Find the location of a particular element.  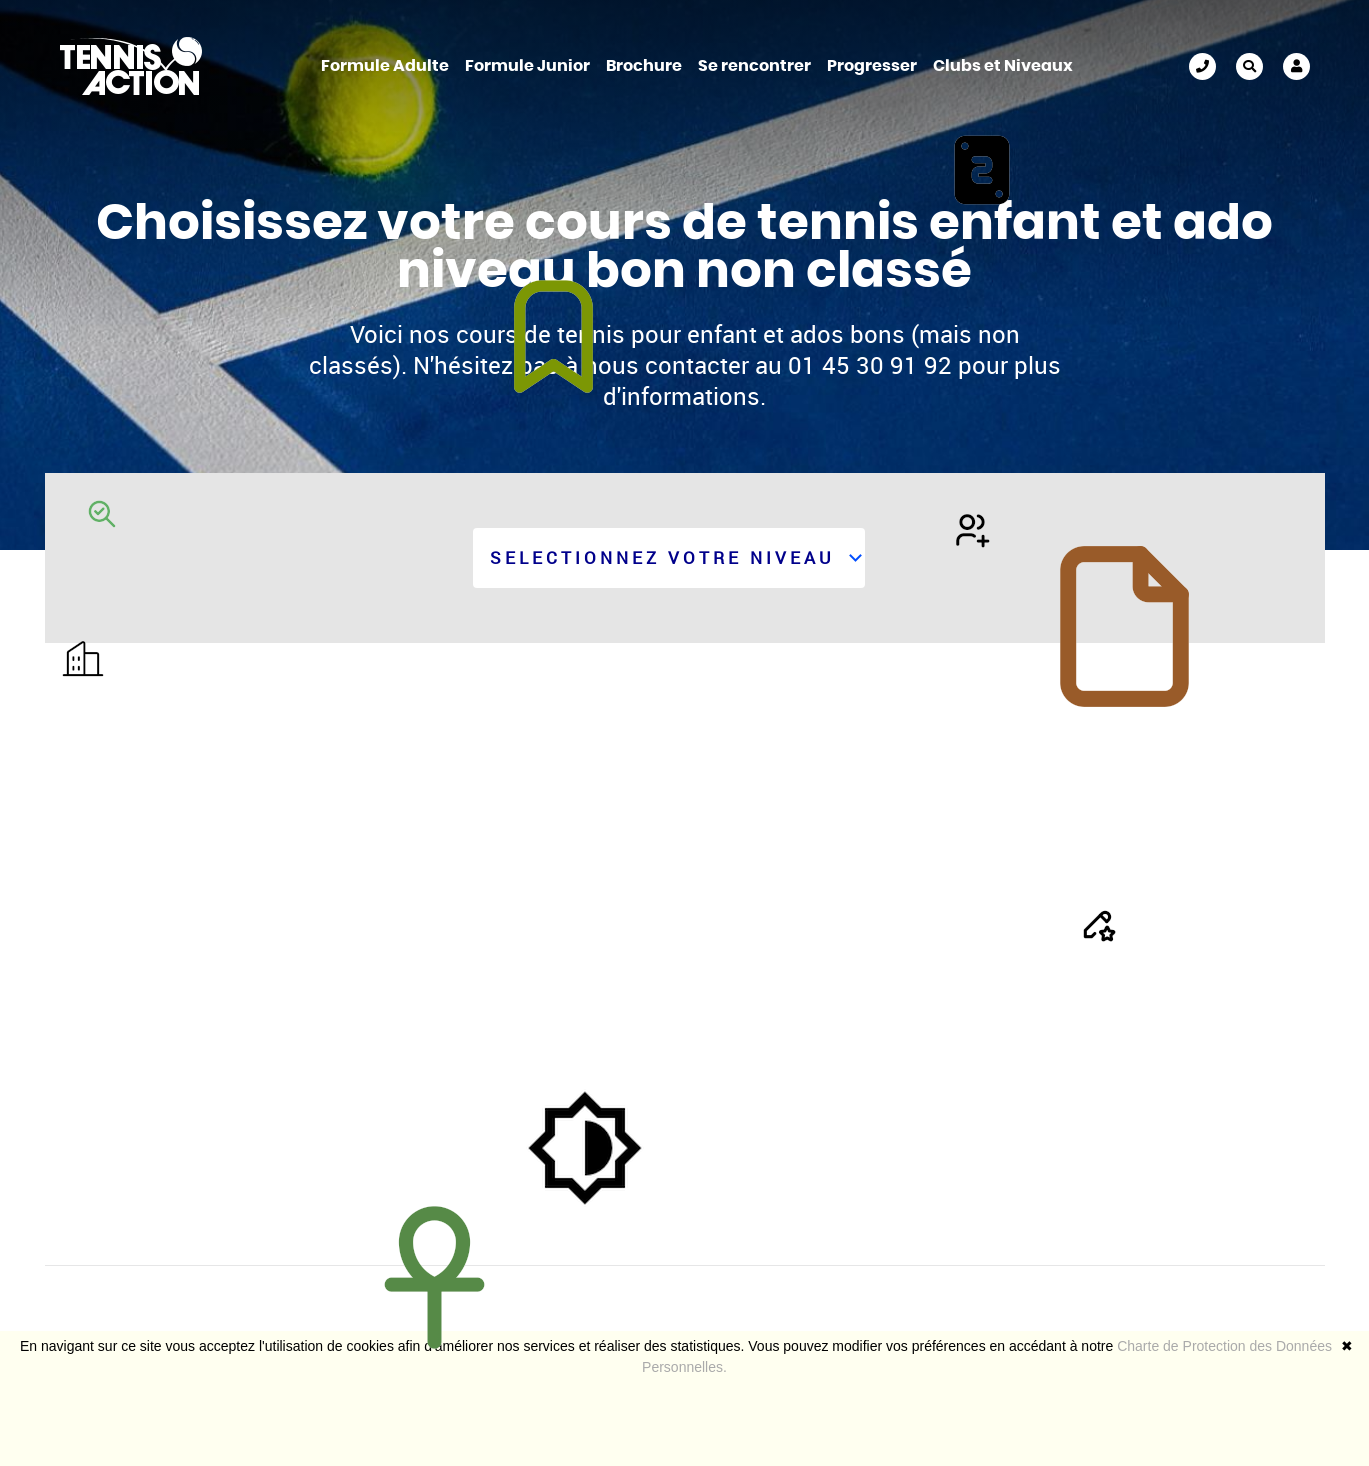

a playing card showing the number 2 is located at coordinates (982, 170).